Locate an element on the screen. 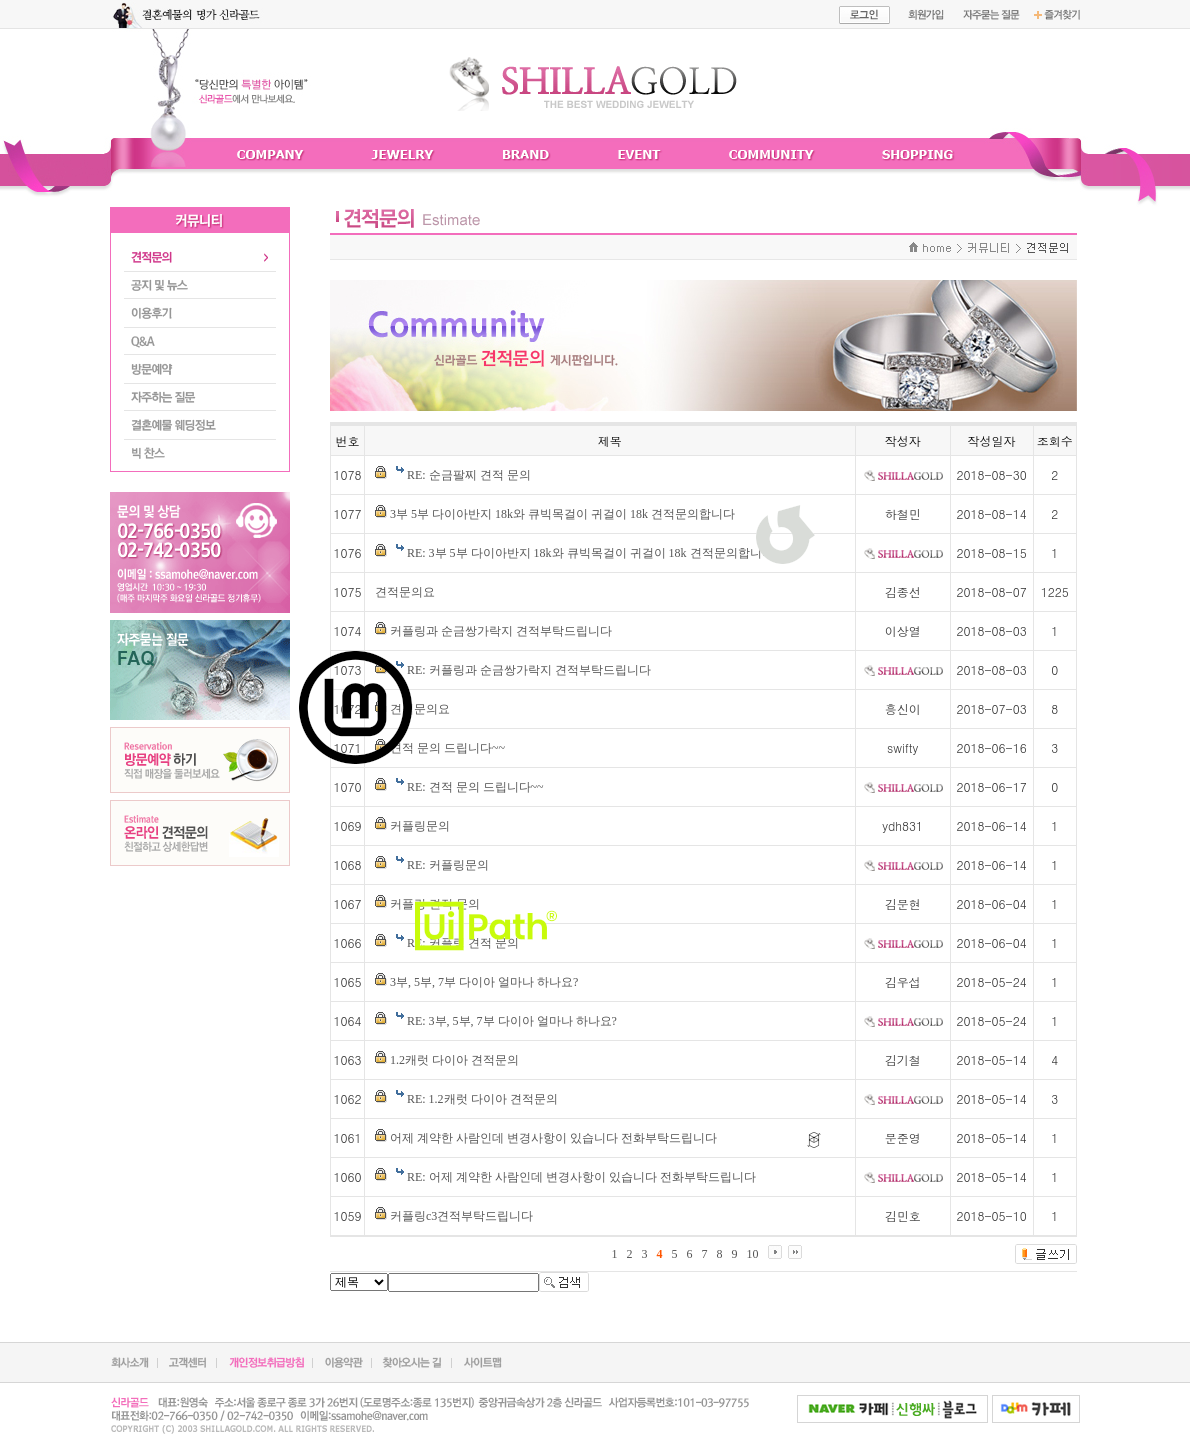 Image resolution: width=1190 pixels, height=1442 pixels. visit the Headphone Zone website or store is located at coordinates (785, 534).